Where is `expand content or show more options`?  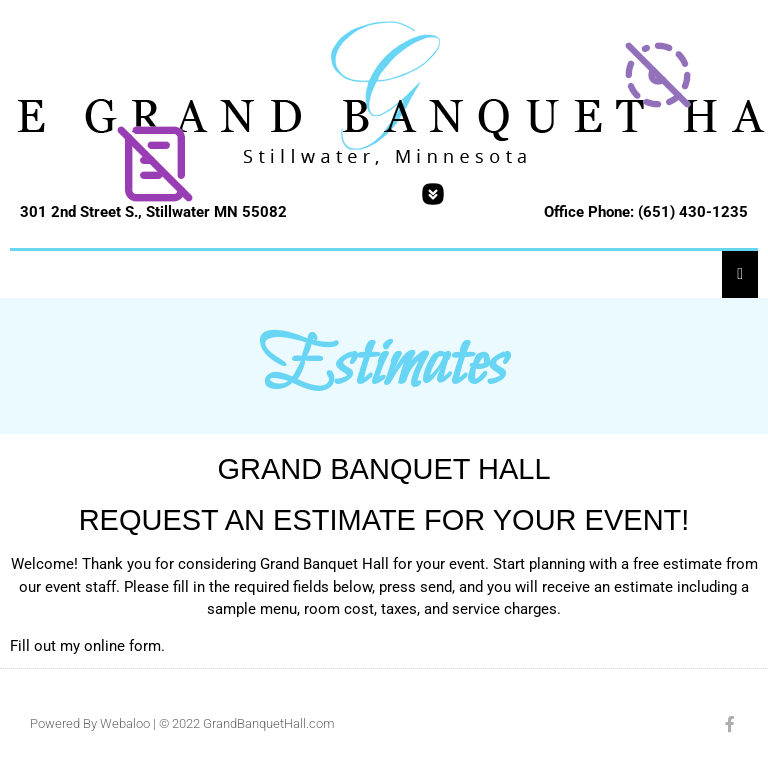
expand content or show more options is located at coordinates (433, 194).